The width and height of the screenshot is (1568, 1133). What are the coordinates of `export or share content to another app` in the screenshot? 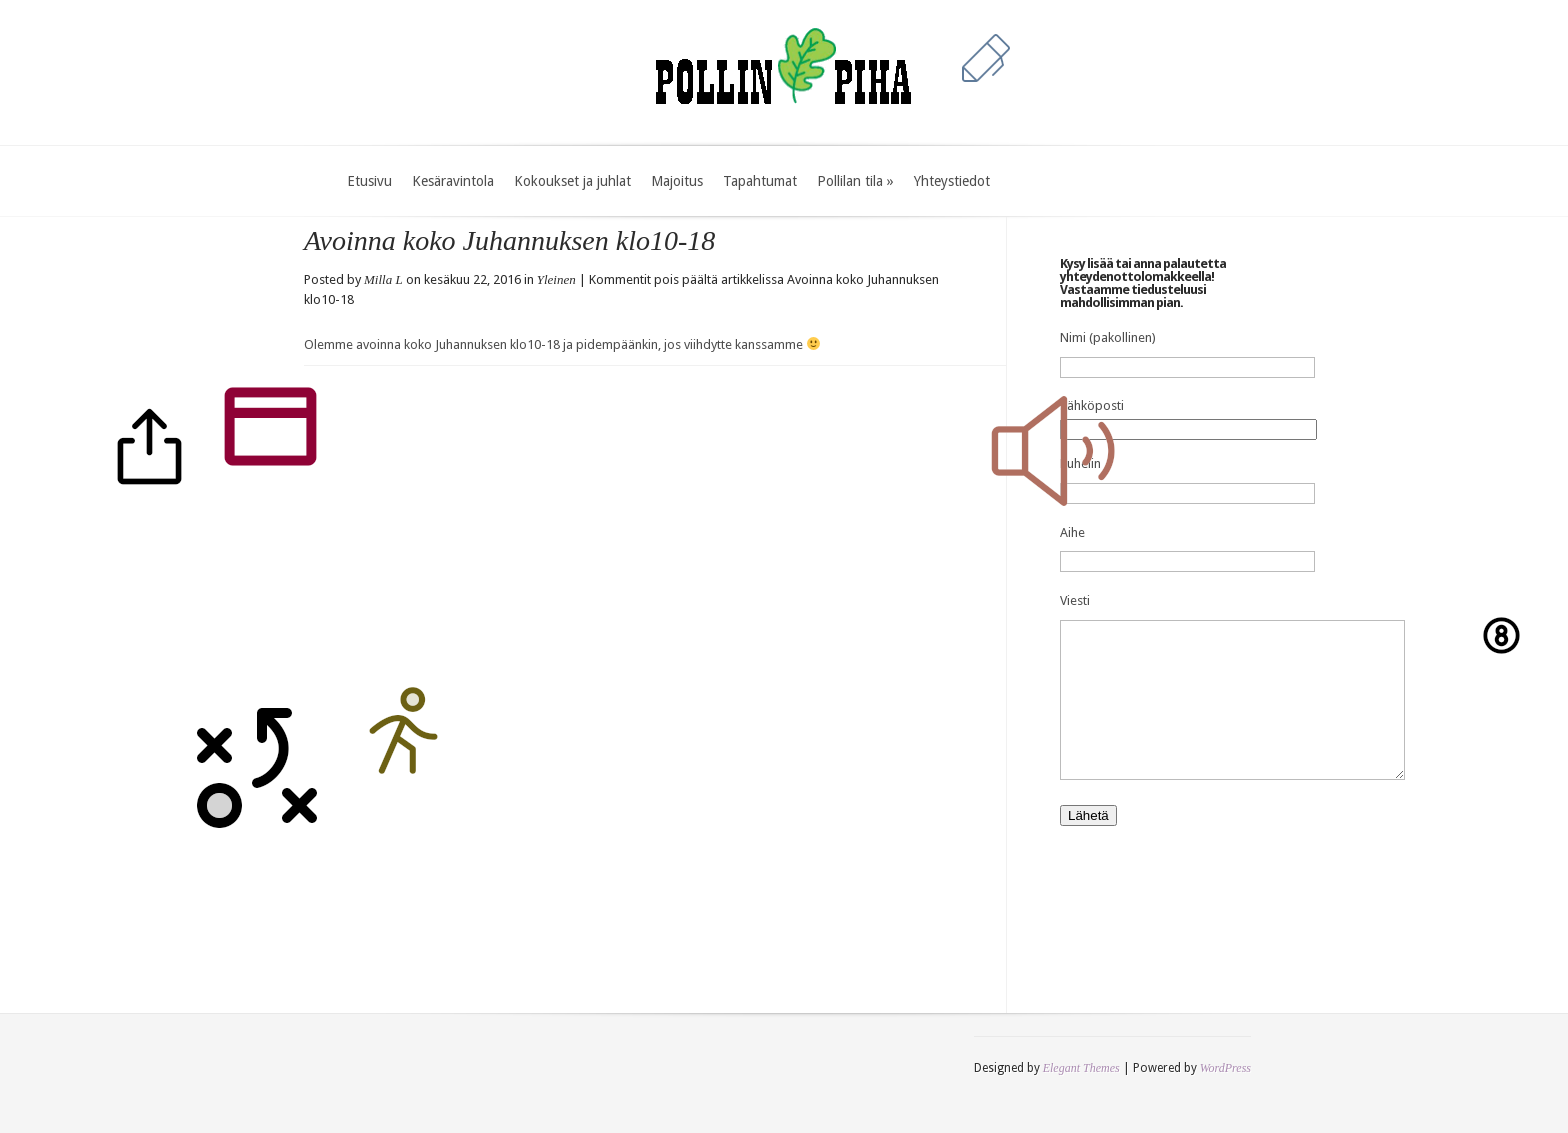 It's located at (149, 449).